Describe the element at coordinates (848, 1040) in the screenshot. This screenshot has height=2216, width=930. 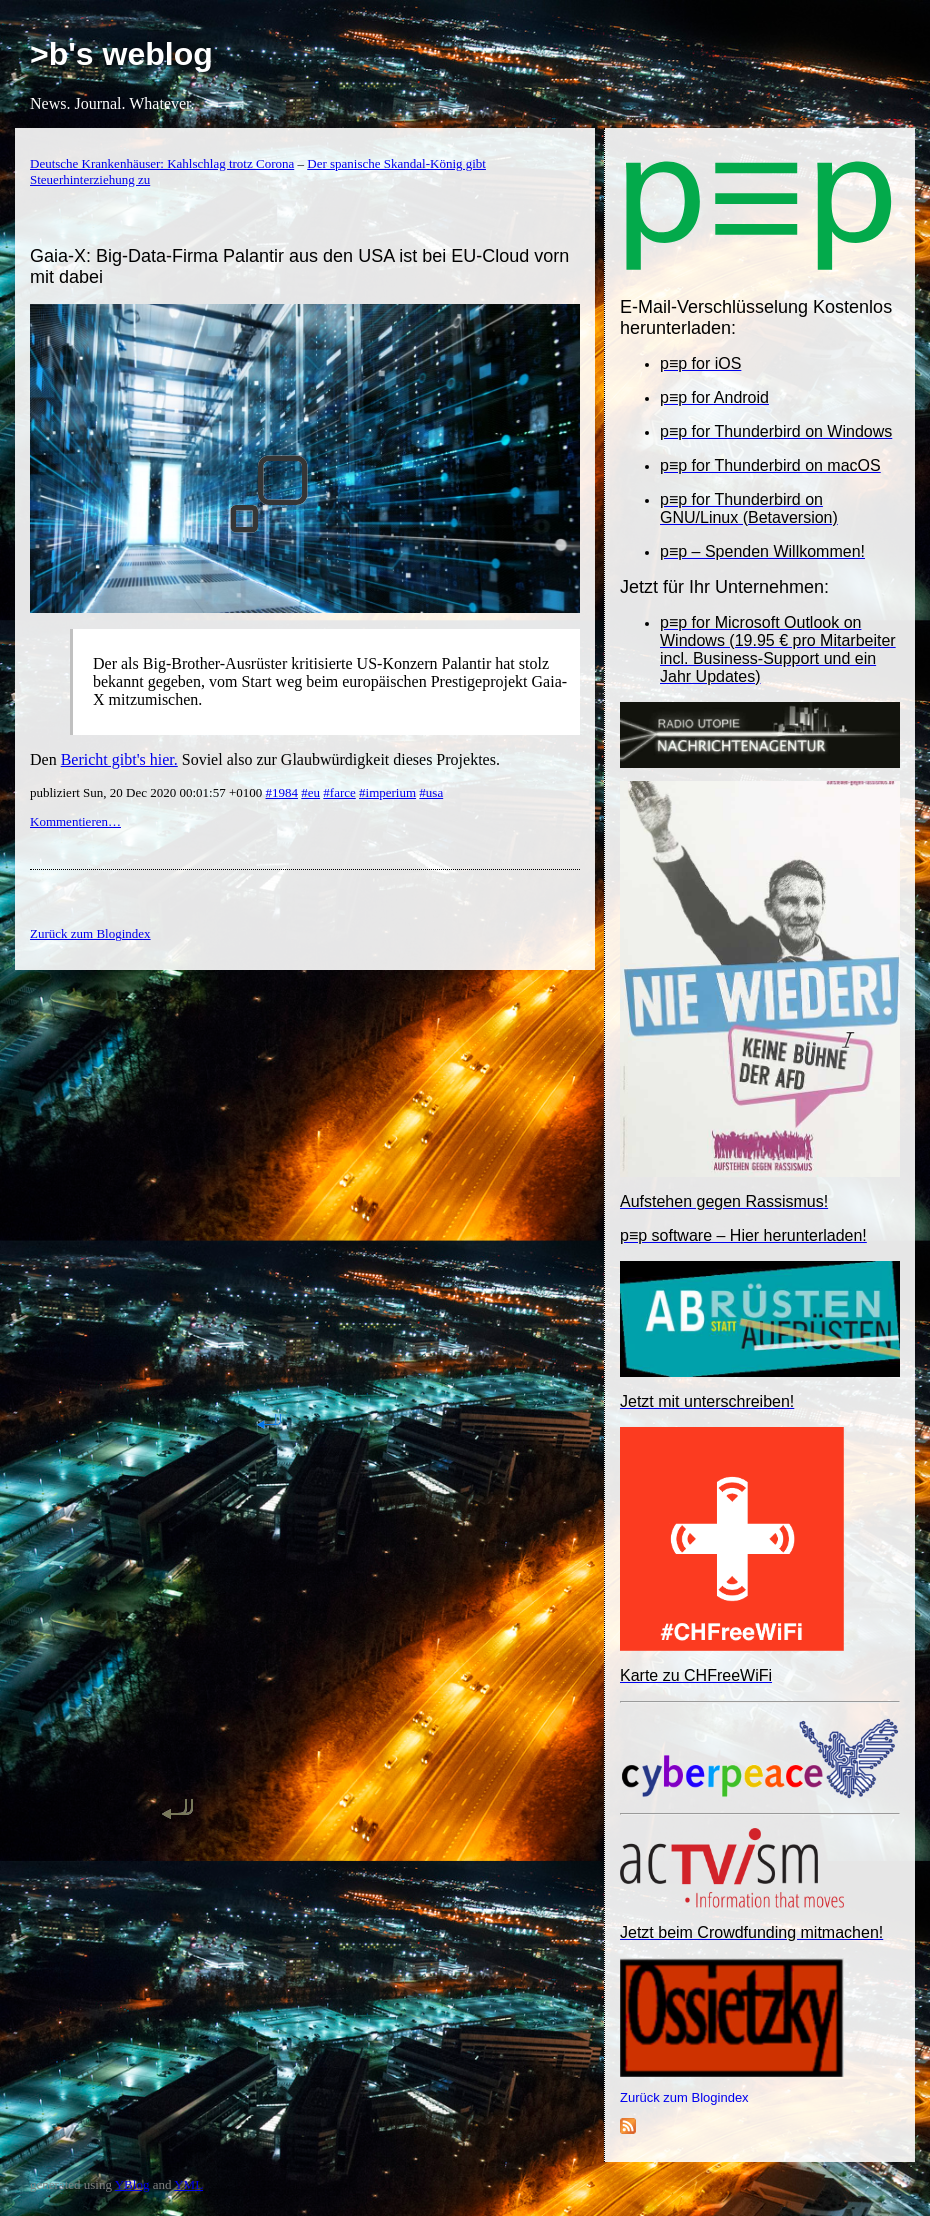
I see `apply italic formatting to selected text` at that location.